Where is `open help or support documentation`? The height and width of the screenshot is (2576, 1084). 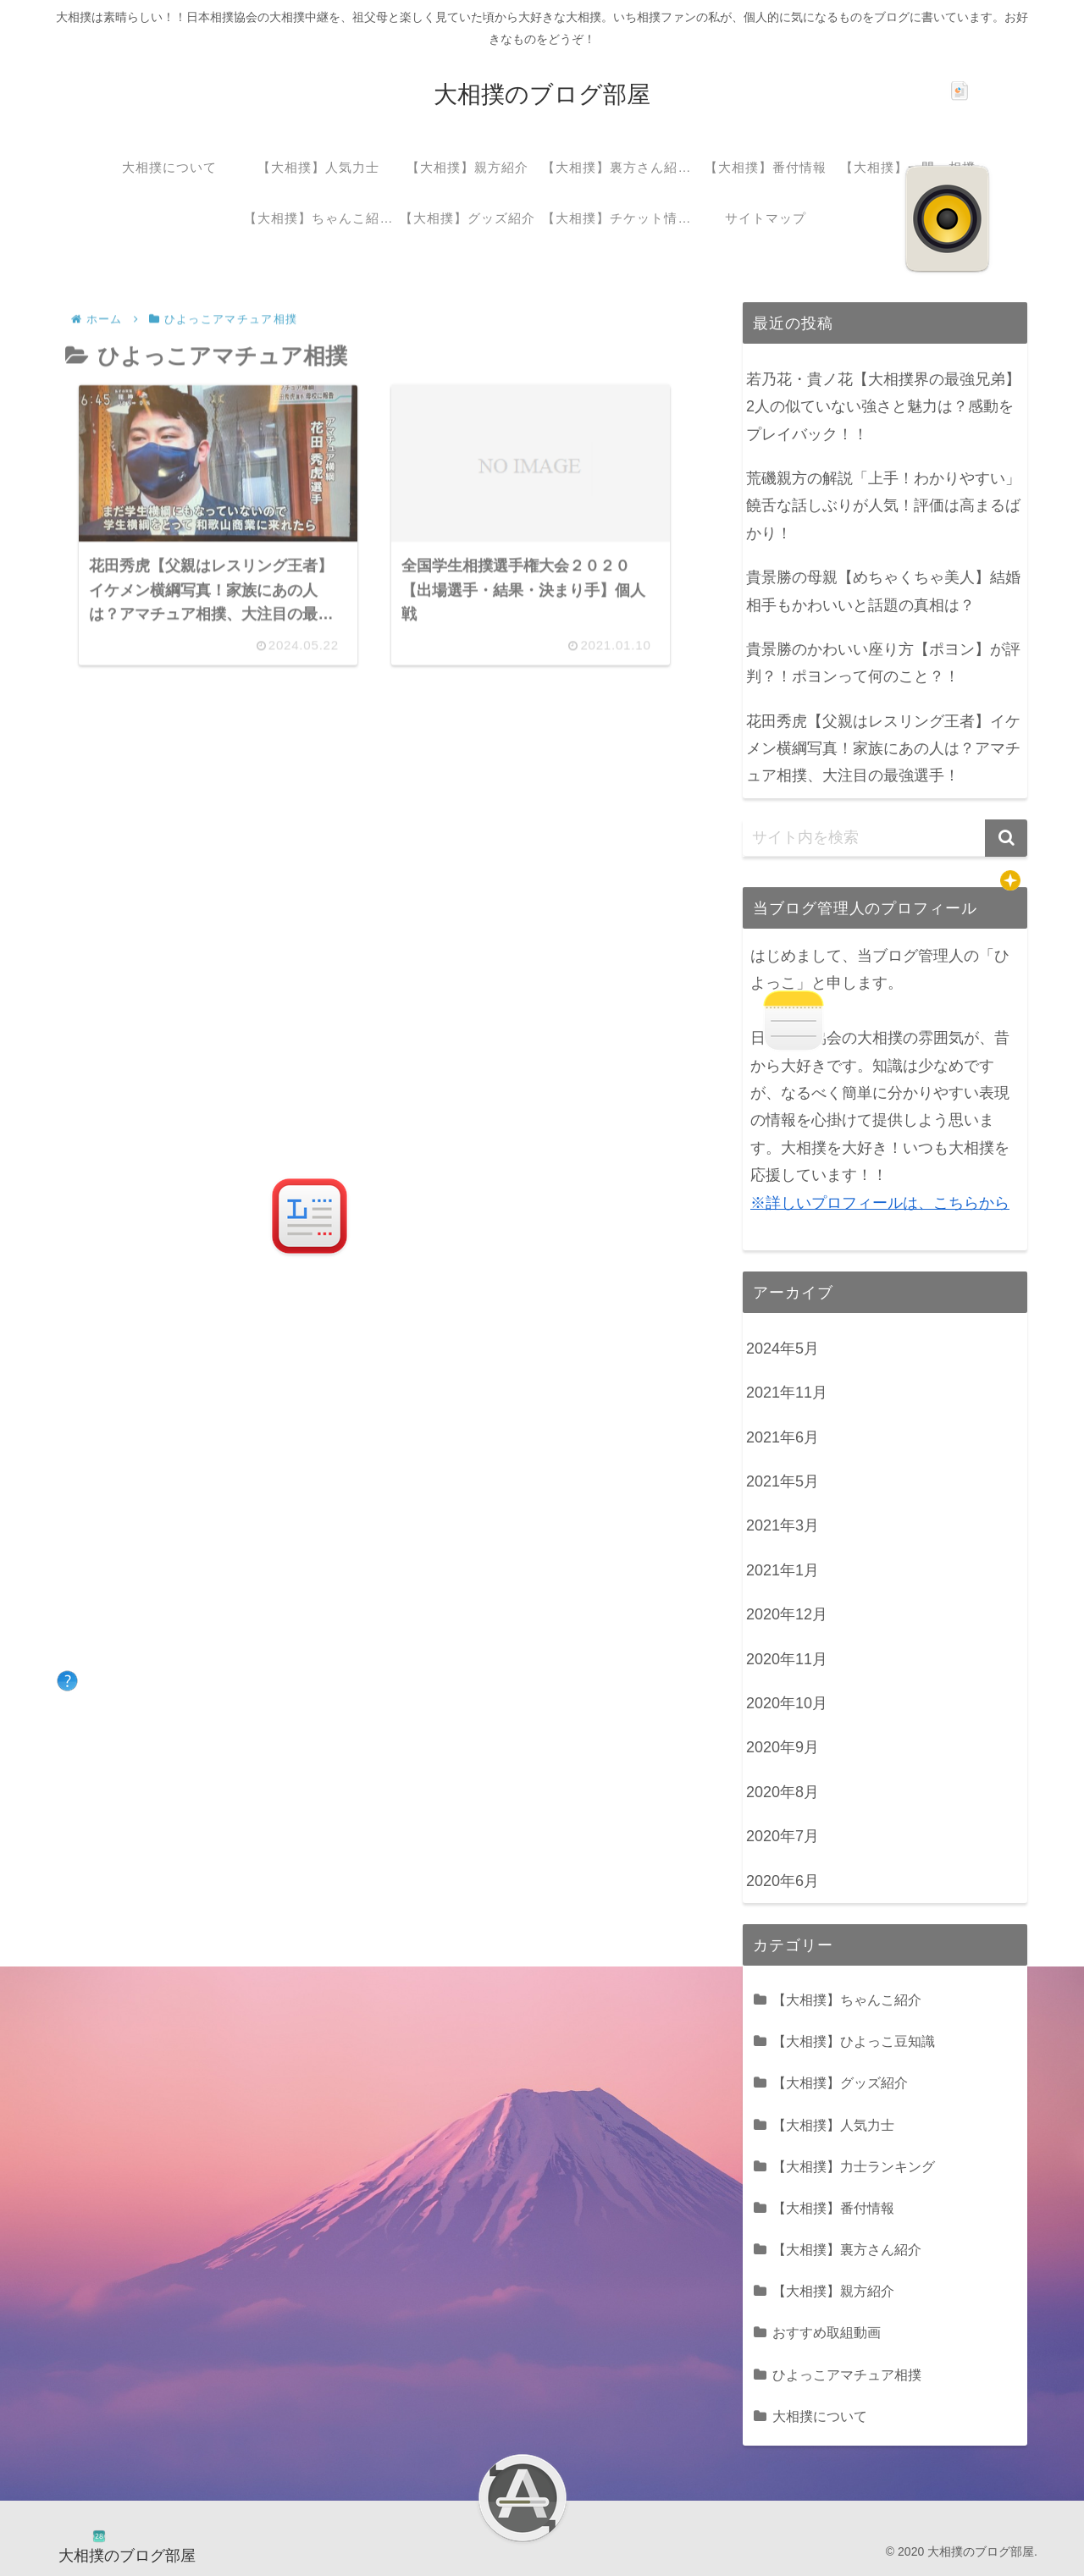 open help or support documentation is located at coordinates (67, 1680).